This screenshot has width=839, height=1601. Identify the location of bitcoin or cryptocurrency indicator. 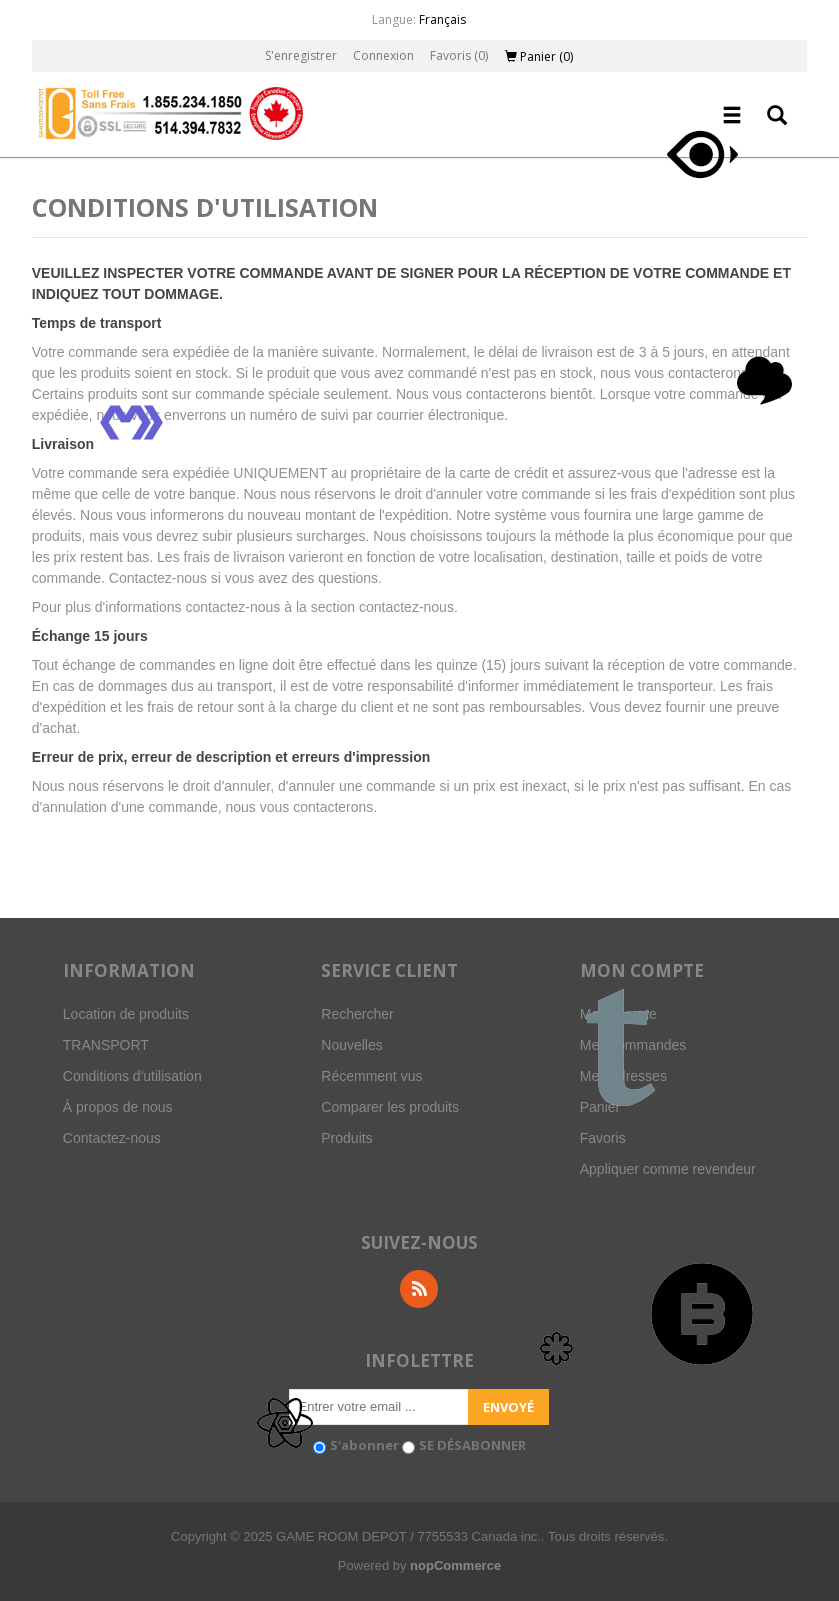
(702, 1314).